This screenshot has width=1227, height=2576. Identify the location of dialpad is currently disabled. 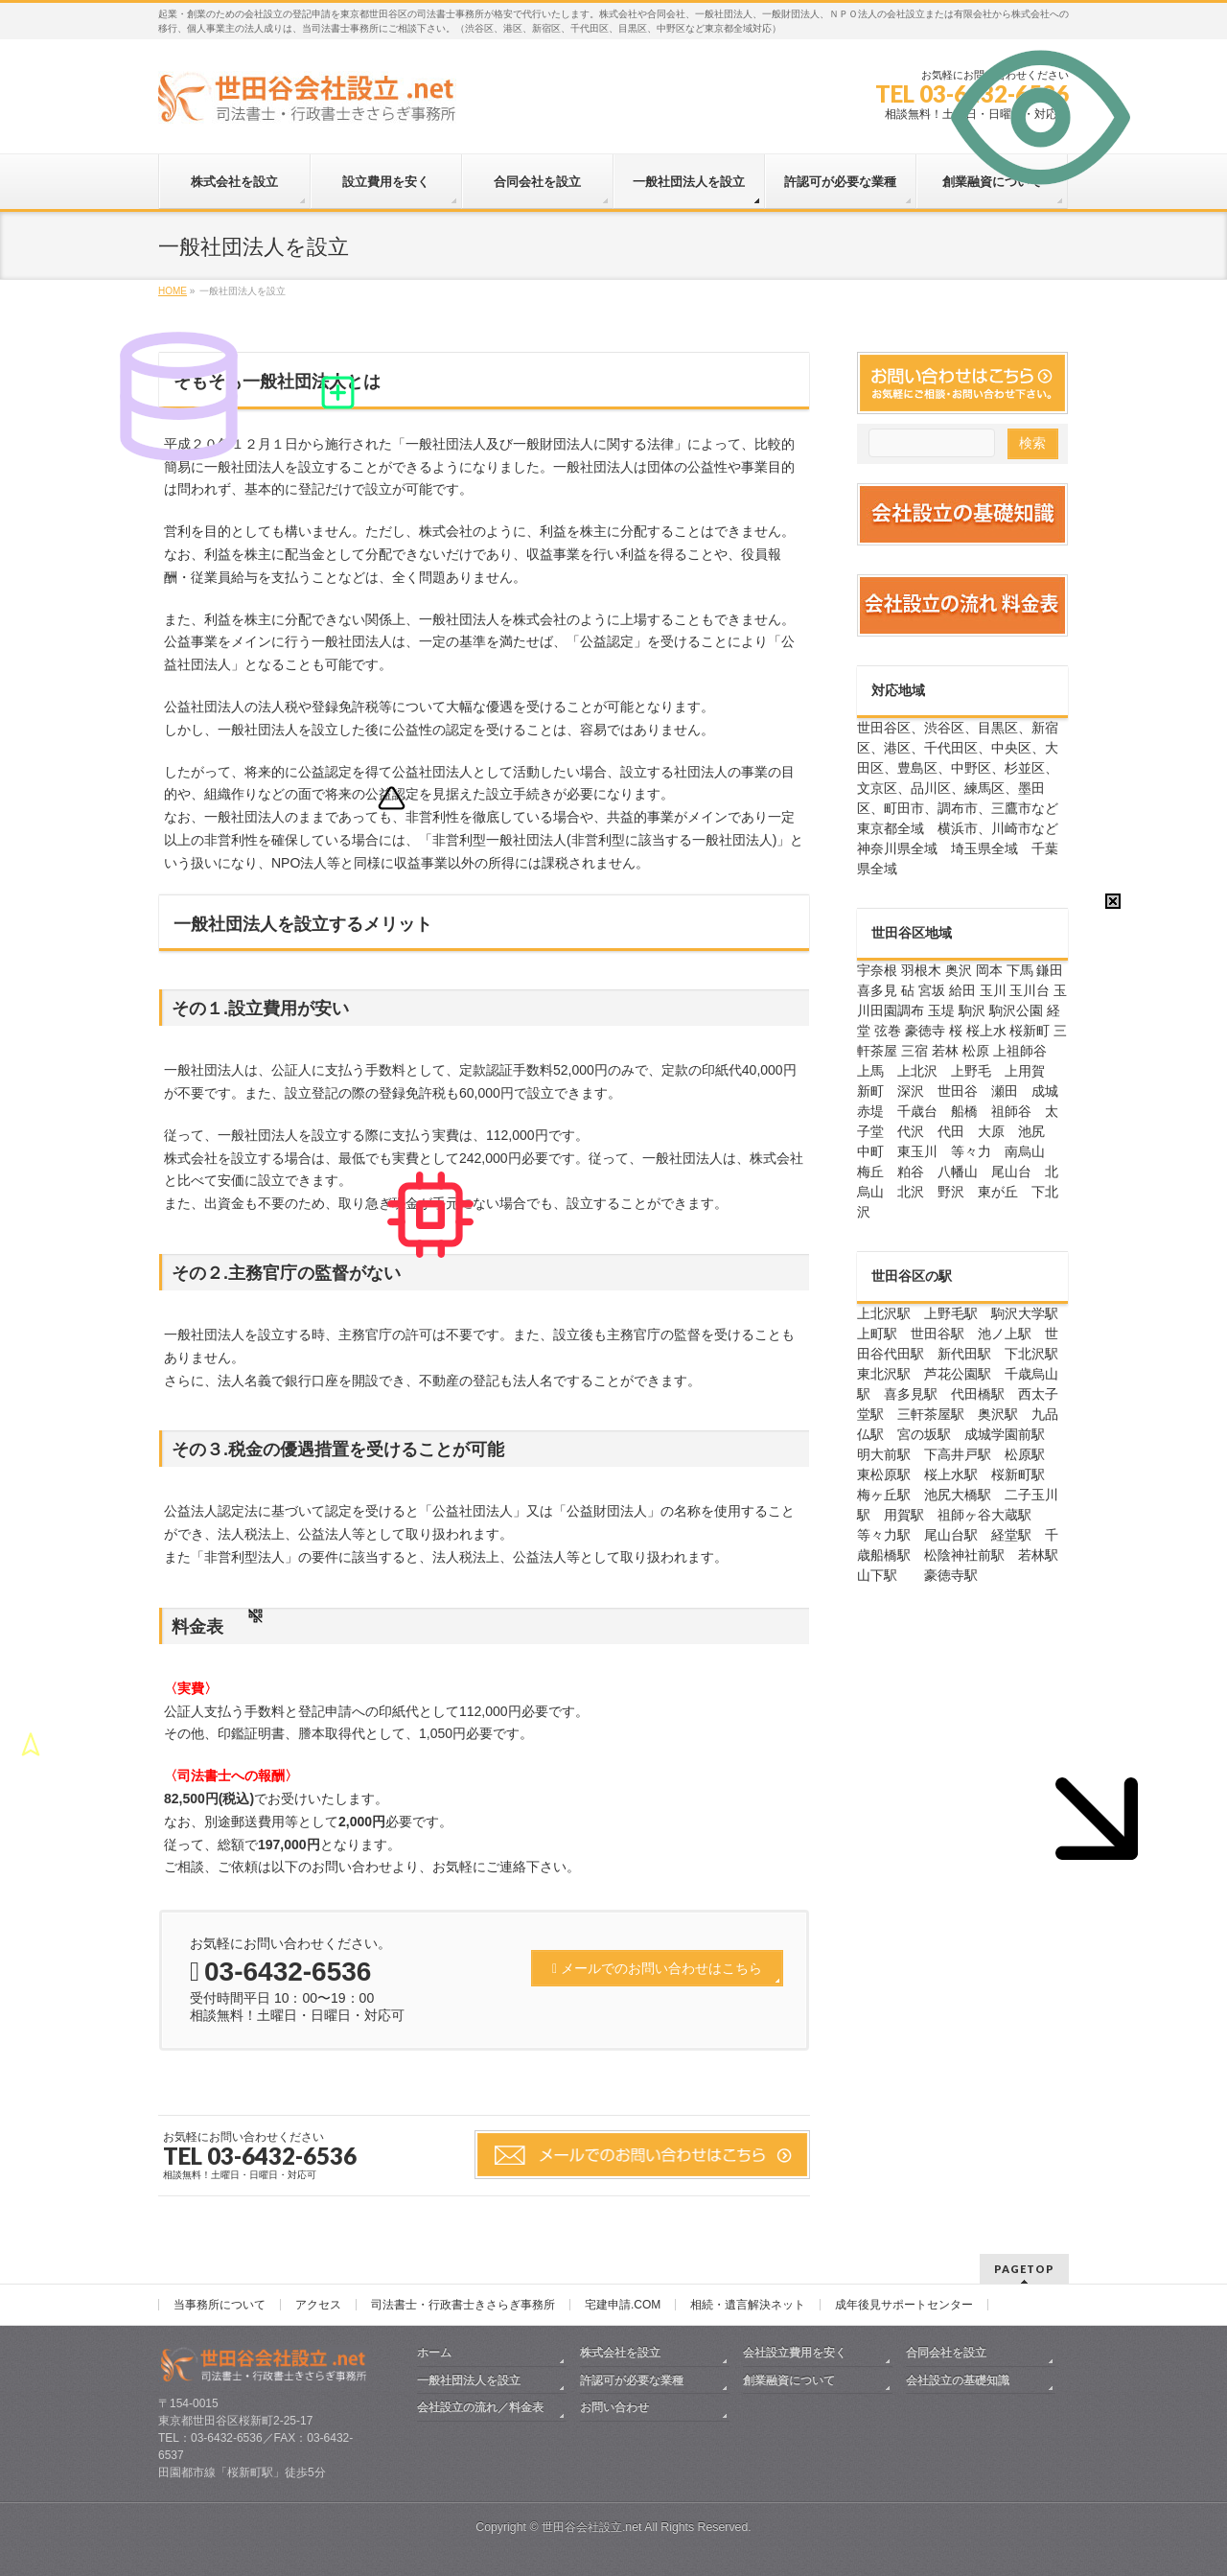
(255, 1615).